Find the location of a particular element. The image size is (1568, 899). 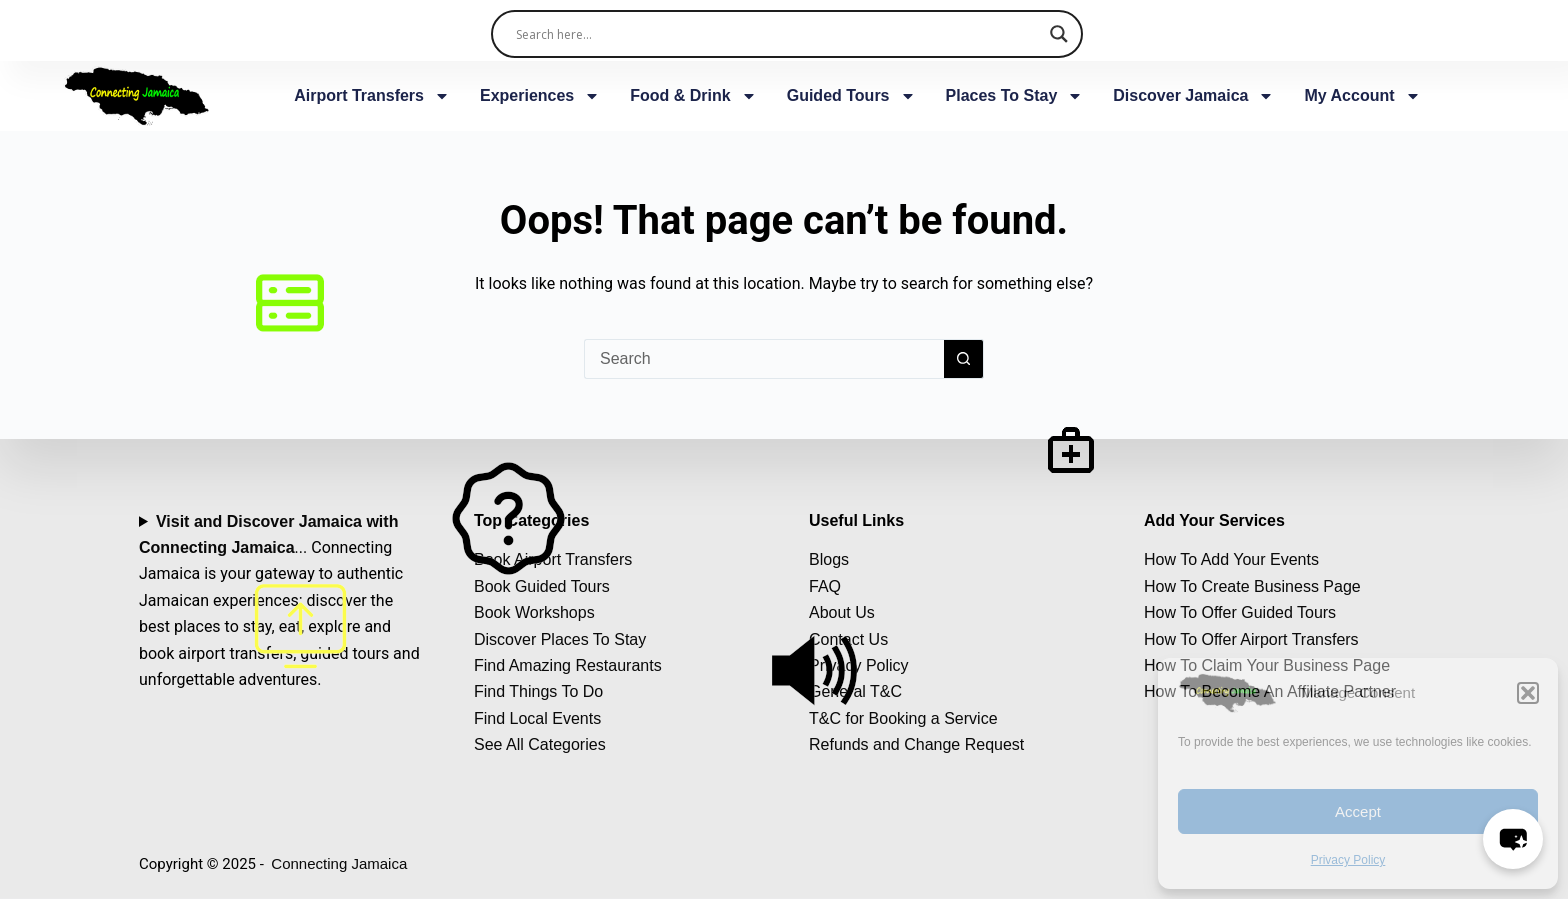

volume is set to high or maximum is located at coordinates (814, 670).